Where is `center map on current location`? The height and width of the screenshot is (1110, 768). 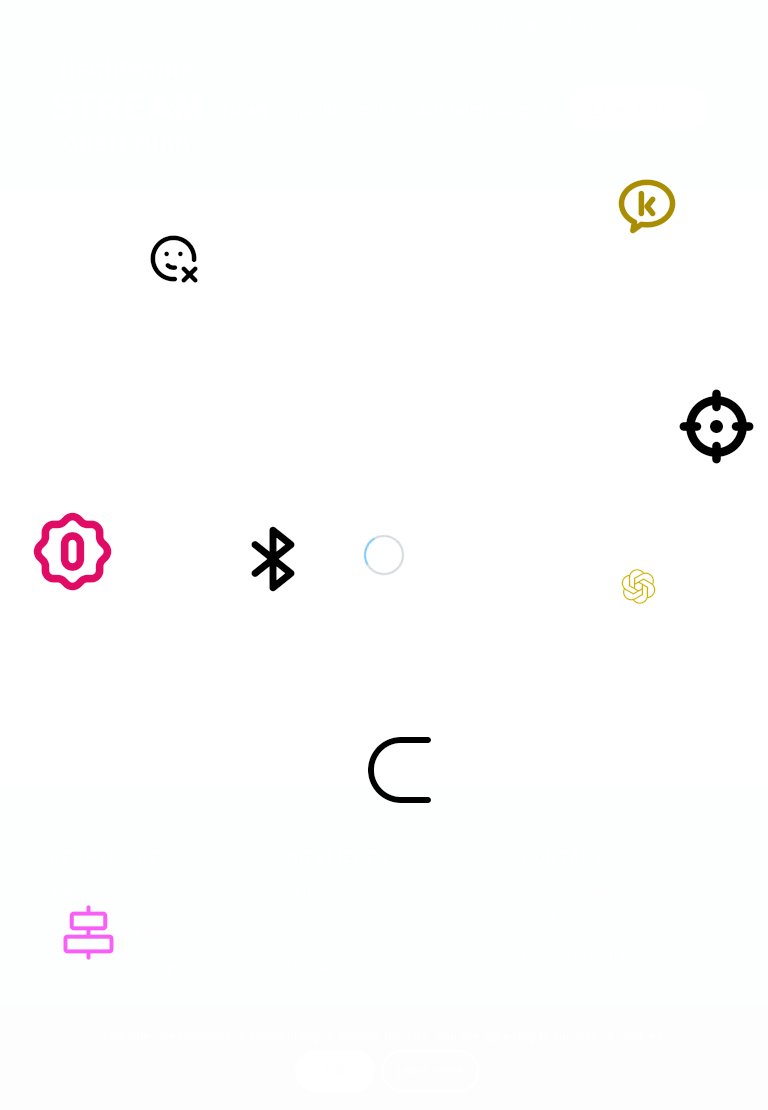
center map on current location is located at coordinates (716, 426).